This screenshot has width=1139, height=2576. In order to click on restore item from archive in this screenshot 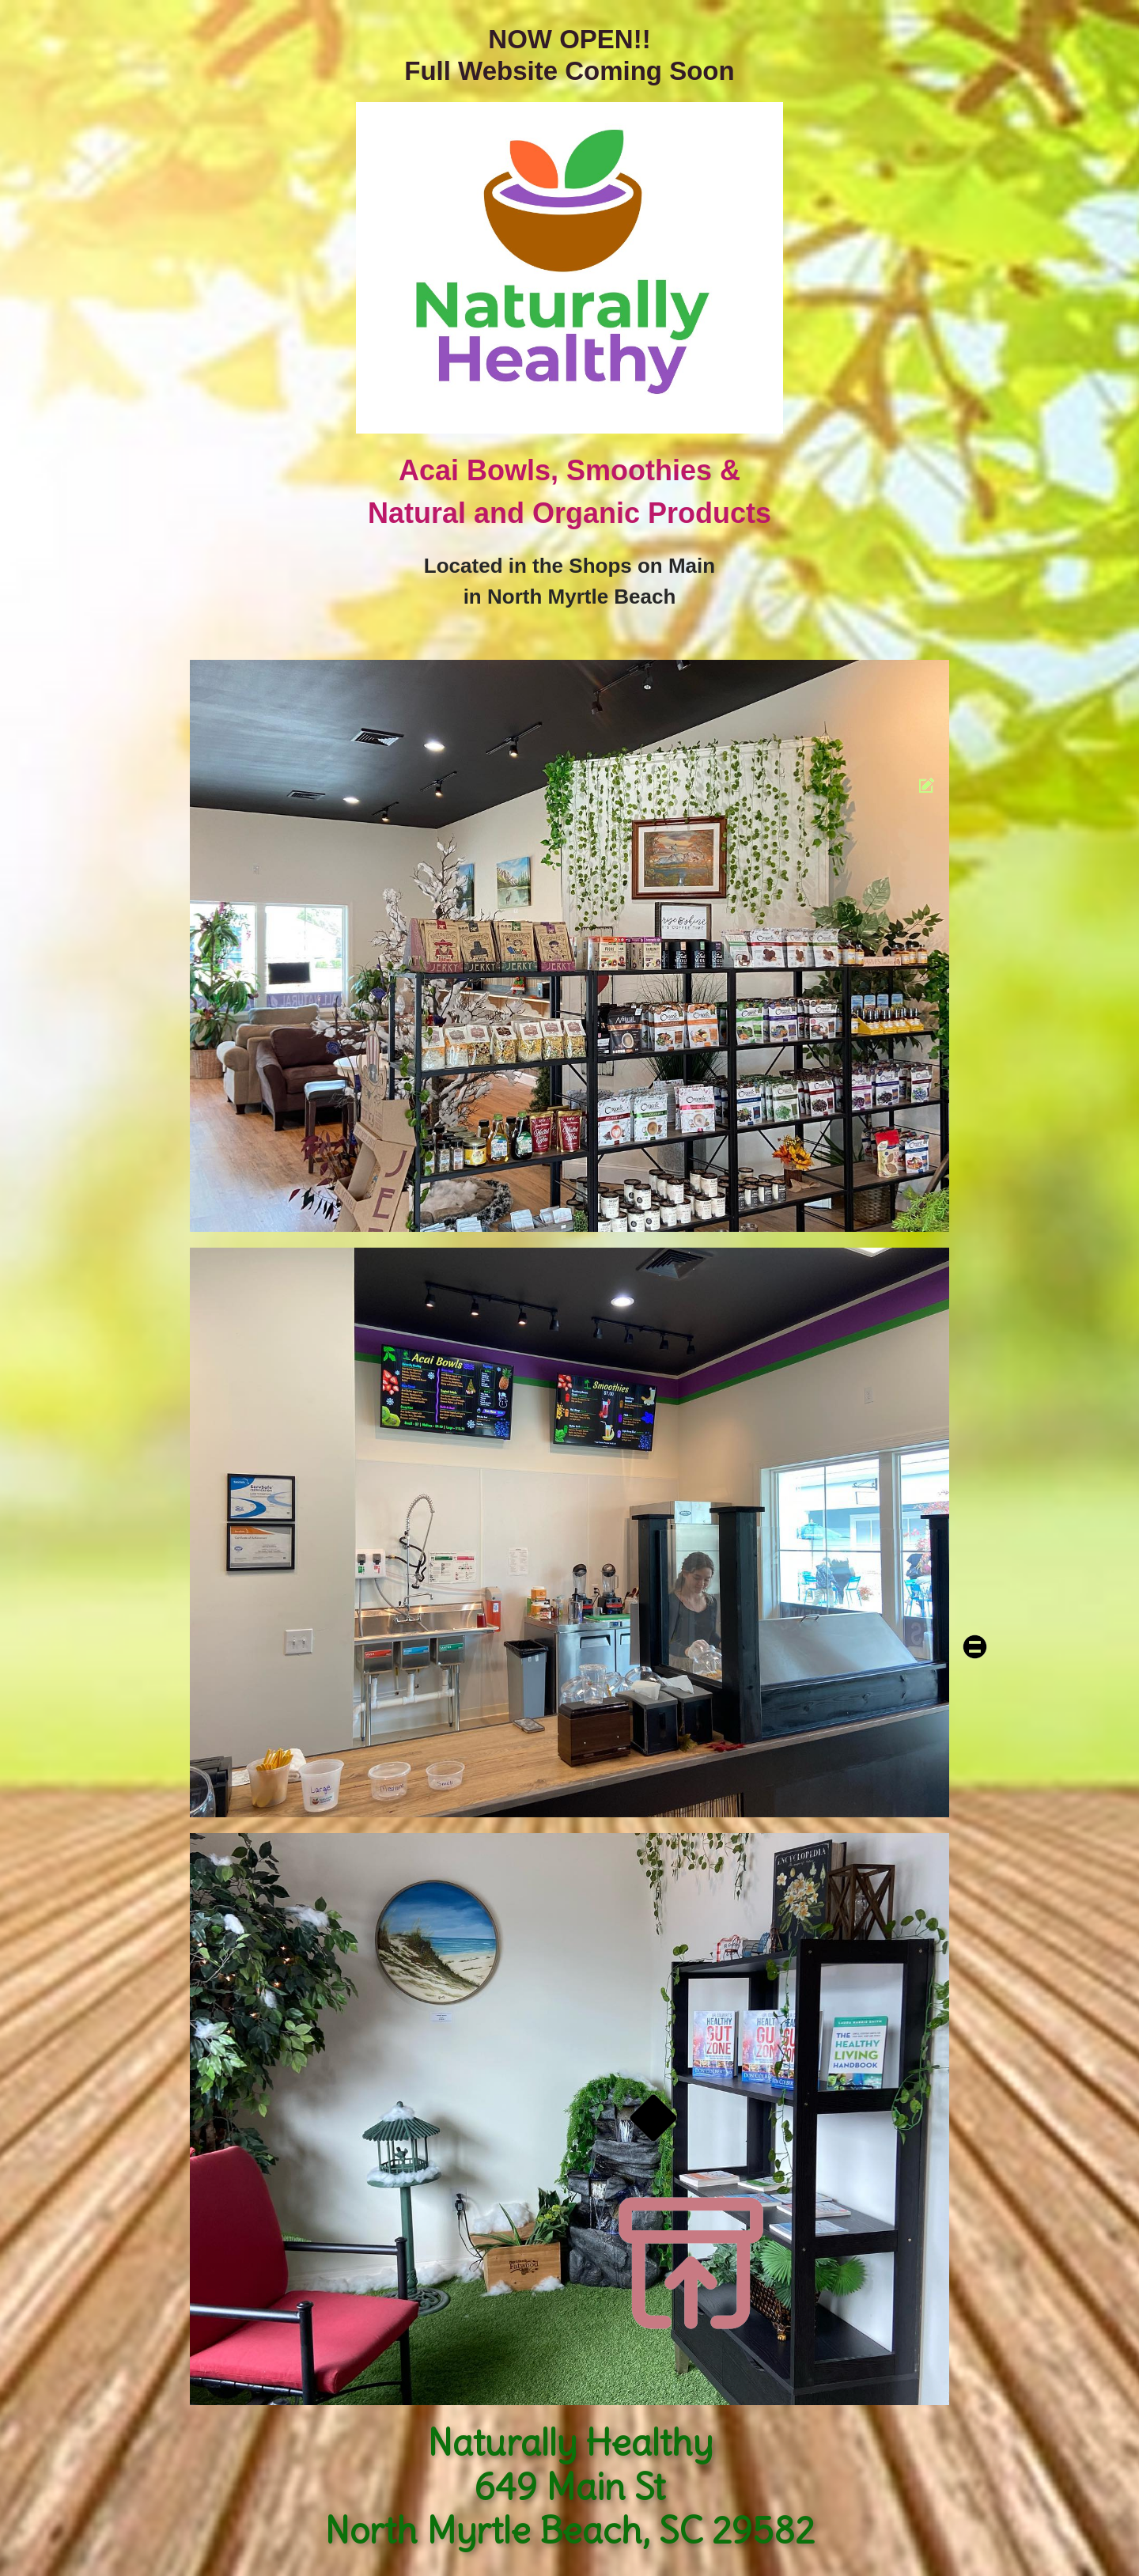, I will do `click(691, 2263)`.